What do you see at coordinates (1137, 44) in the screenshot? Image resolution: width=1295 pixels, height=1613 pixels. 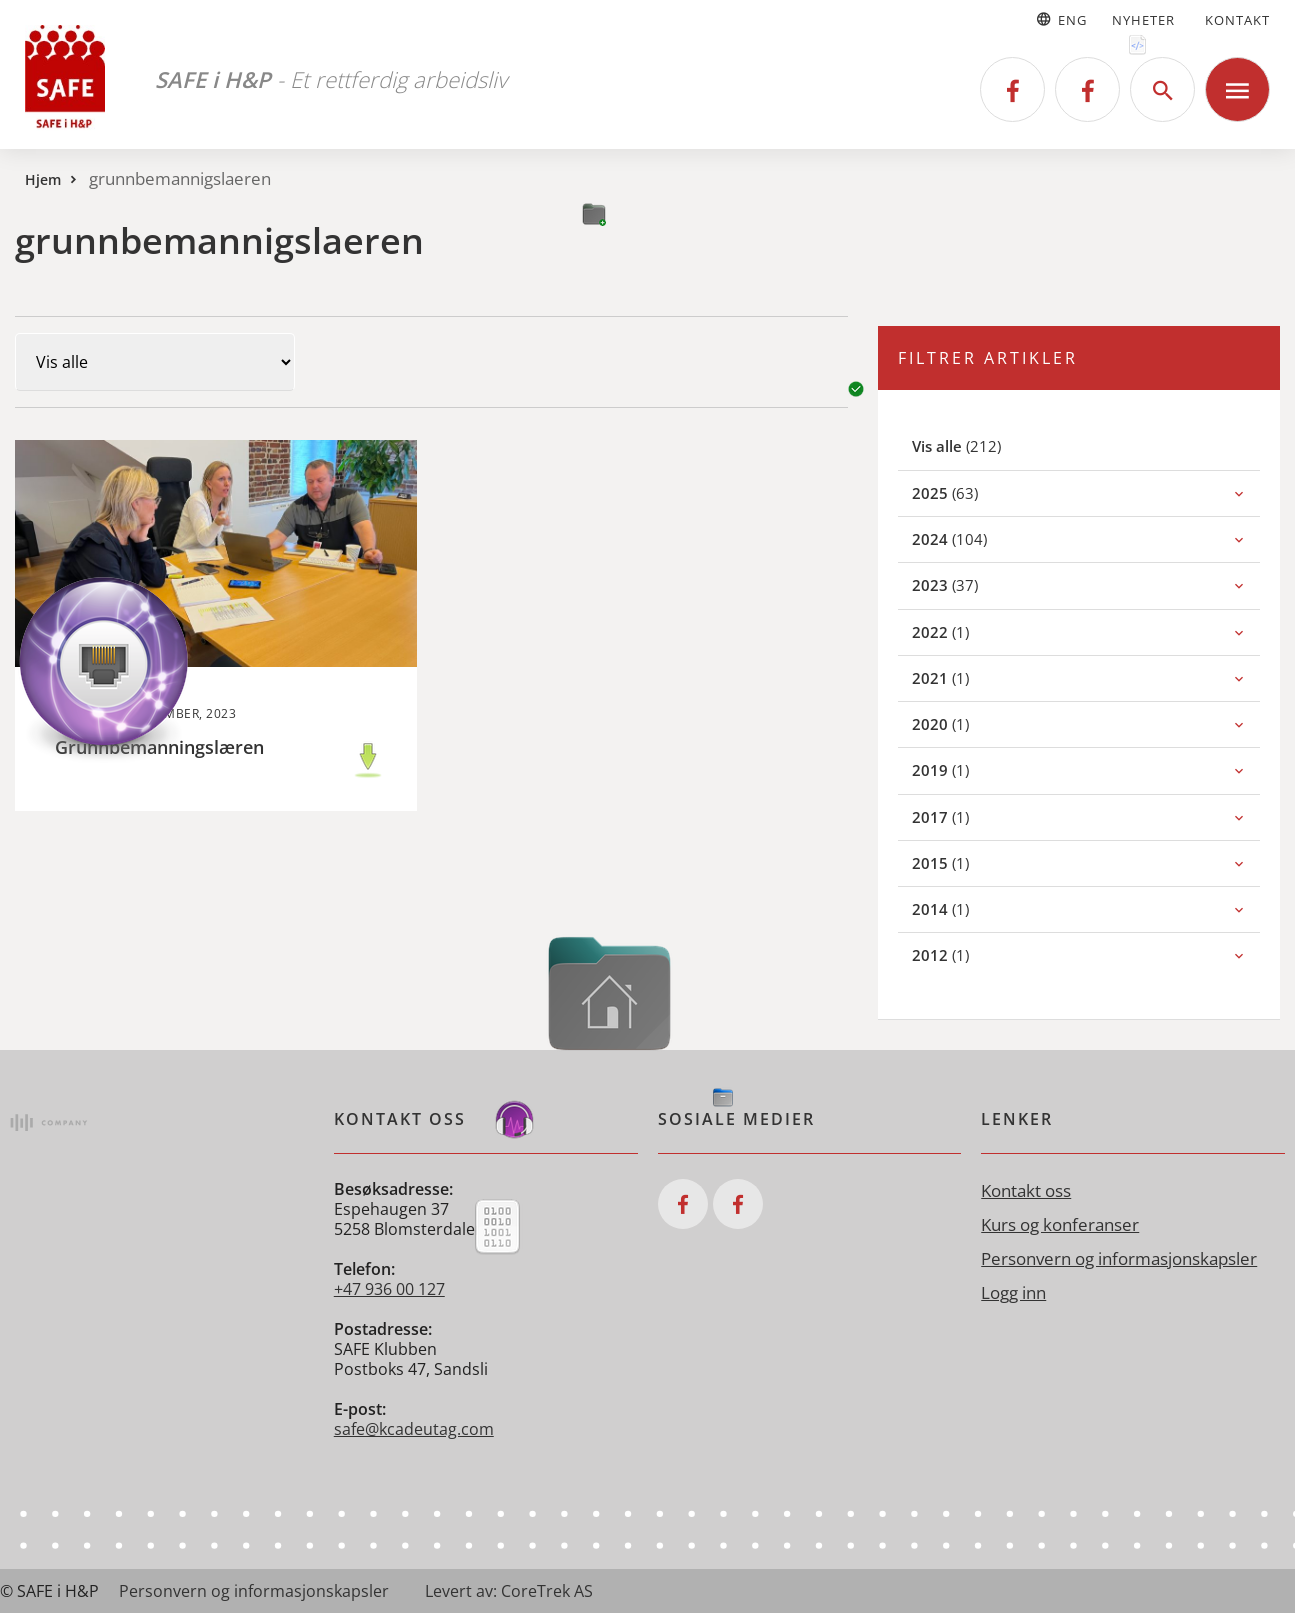 I see `an HTML or web document file` at bounding box center [1137, 44].